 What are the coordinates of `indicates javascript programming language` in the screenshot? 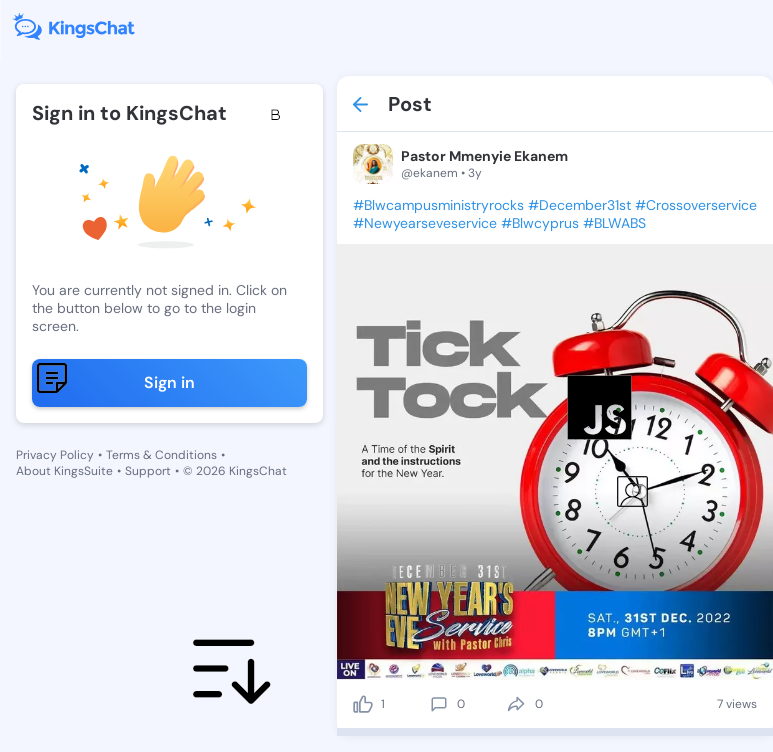 It's located at (599, 407).